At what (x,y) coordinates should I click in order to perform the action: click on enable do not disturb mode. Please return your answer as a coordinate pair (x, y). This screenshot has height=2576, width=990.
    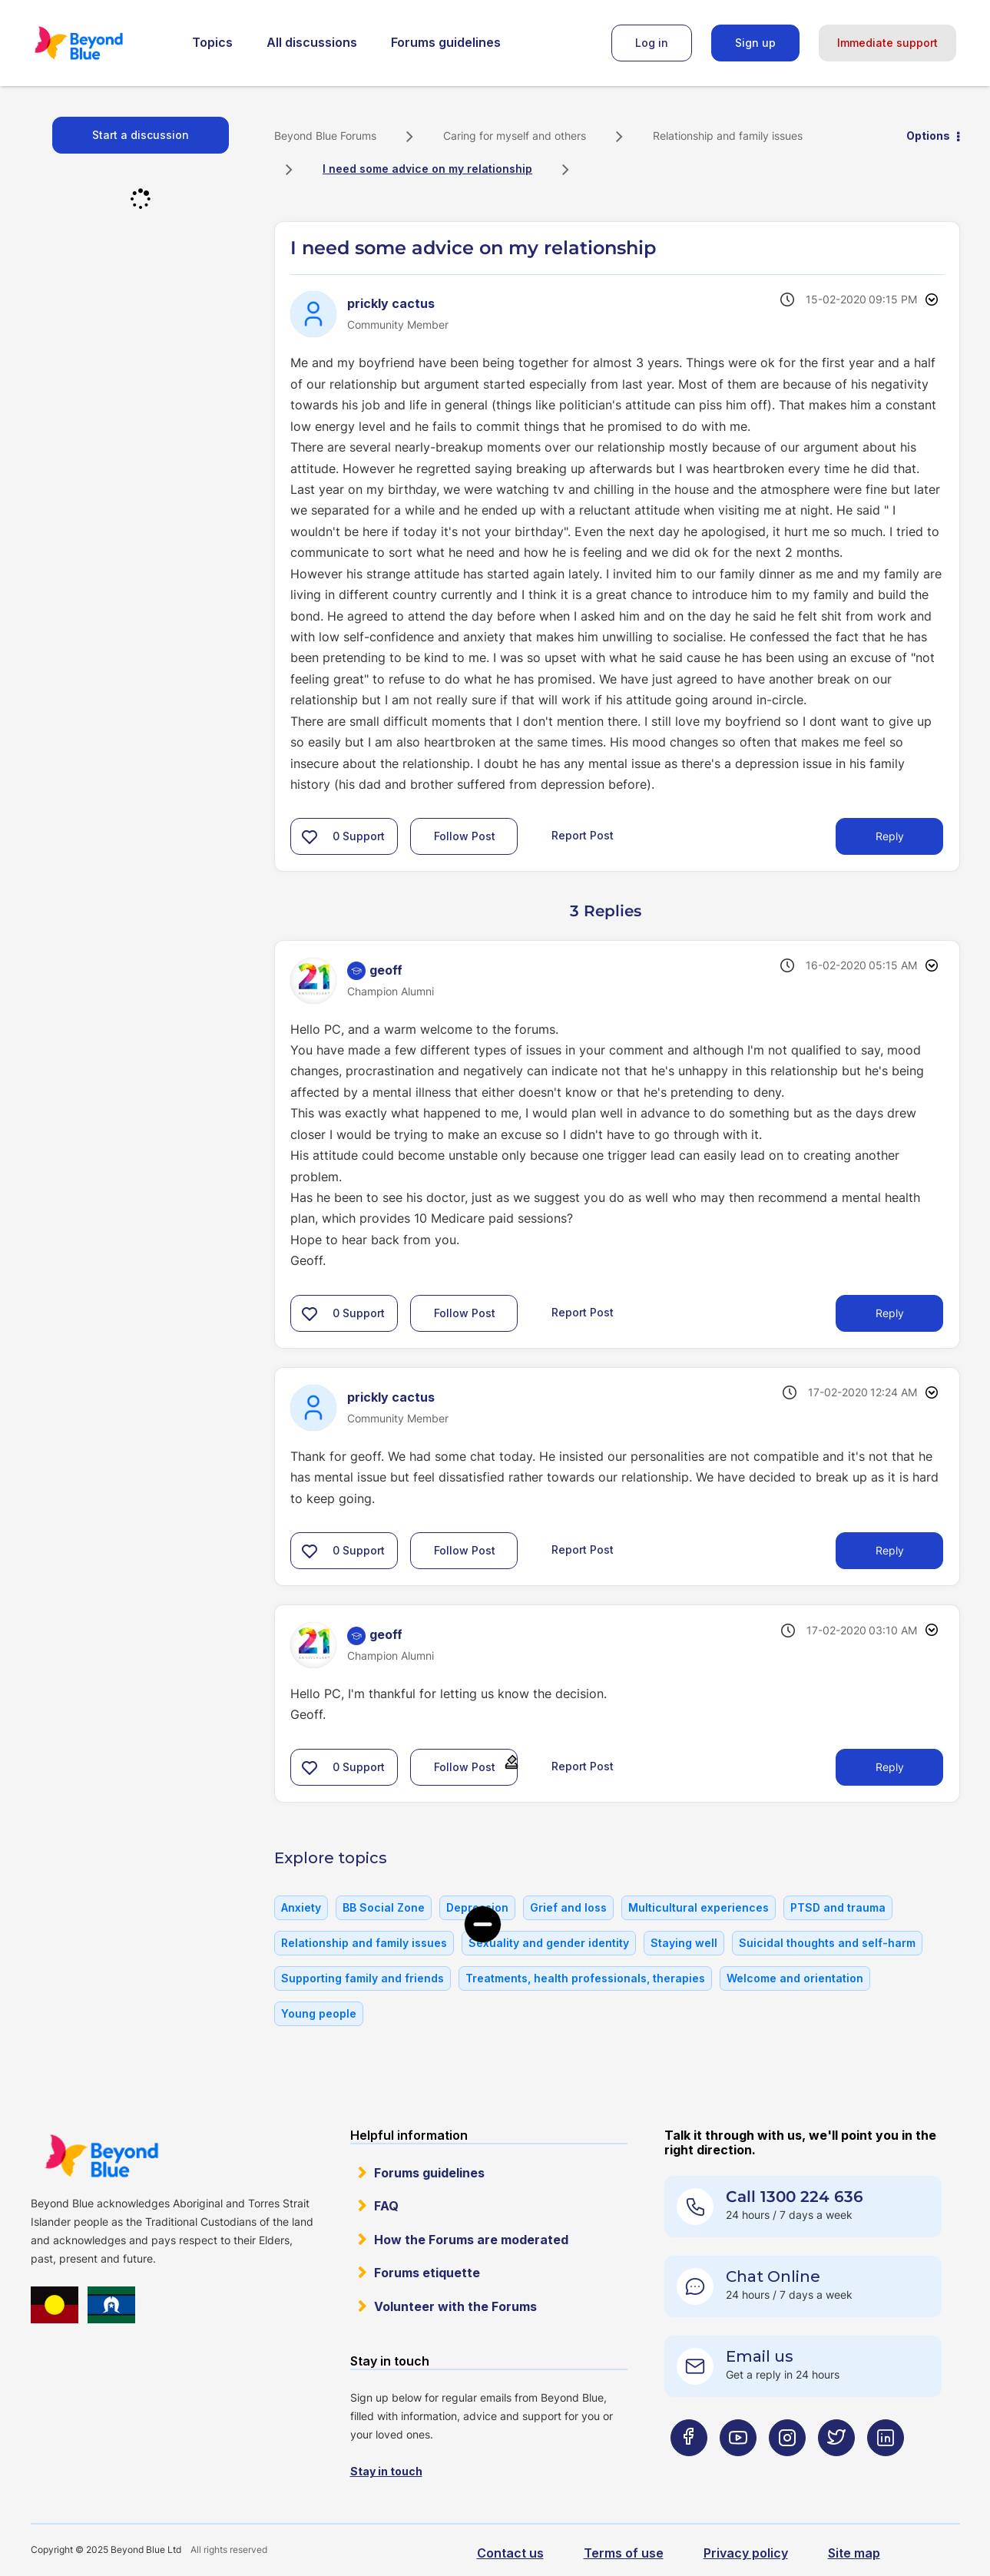
    Looking at the image, I should click on (482, 1924).